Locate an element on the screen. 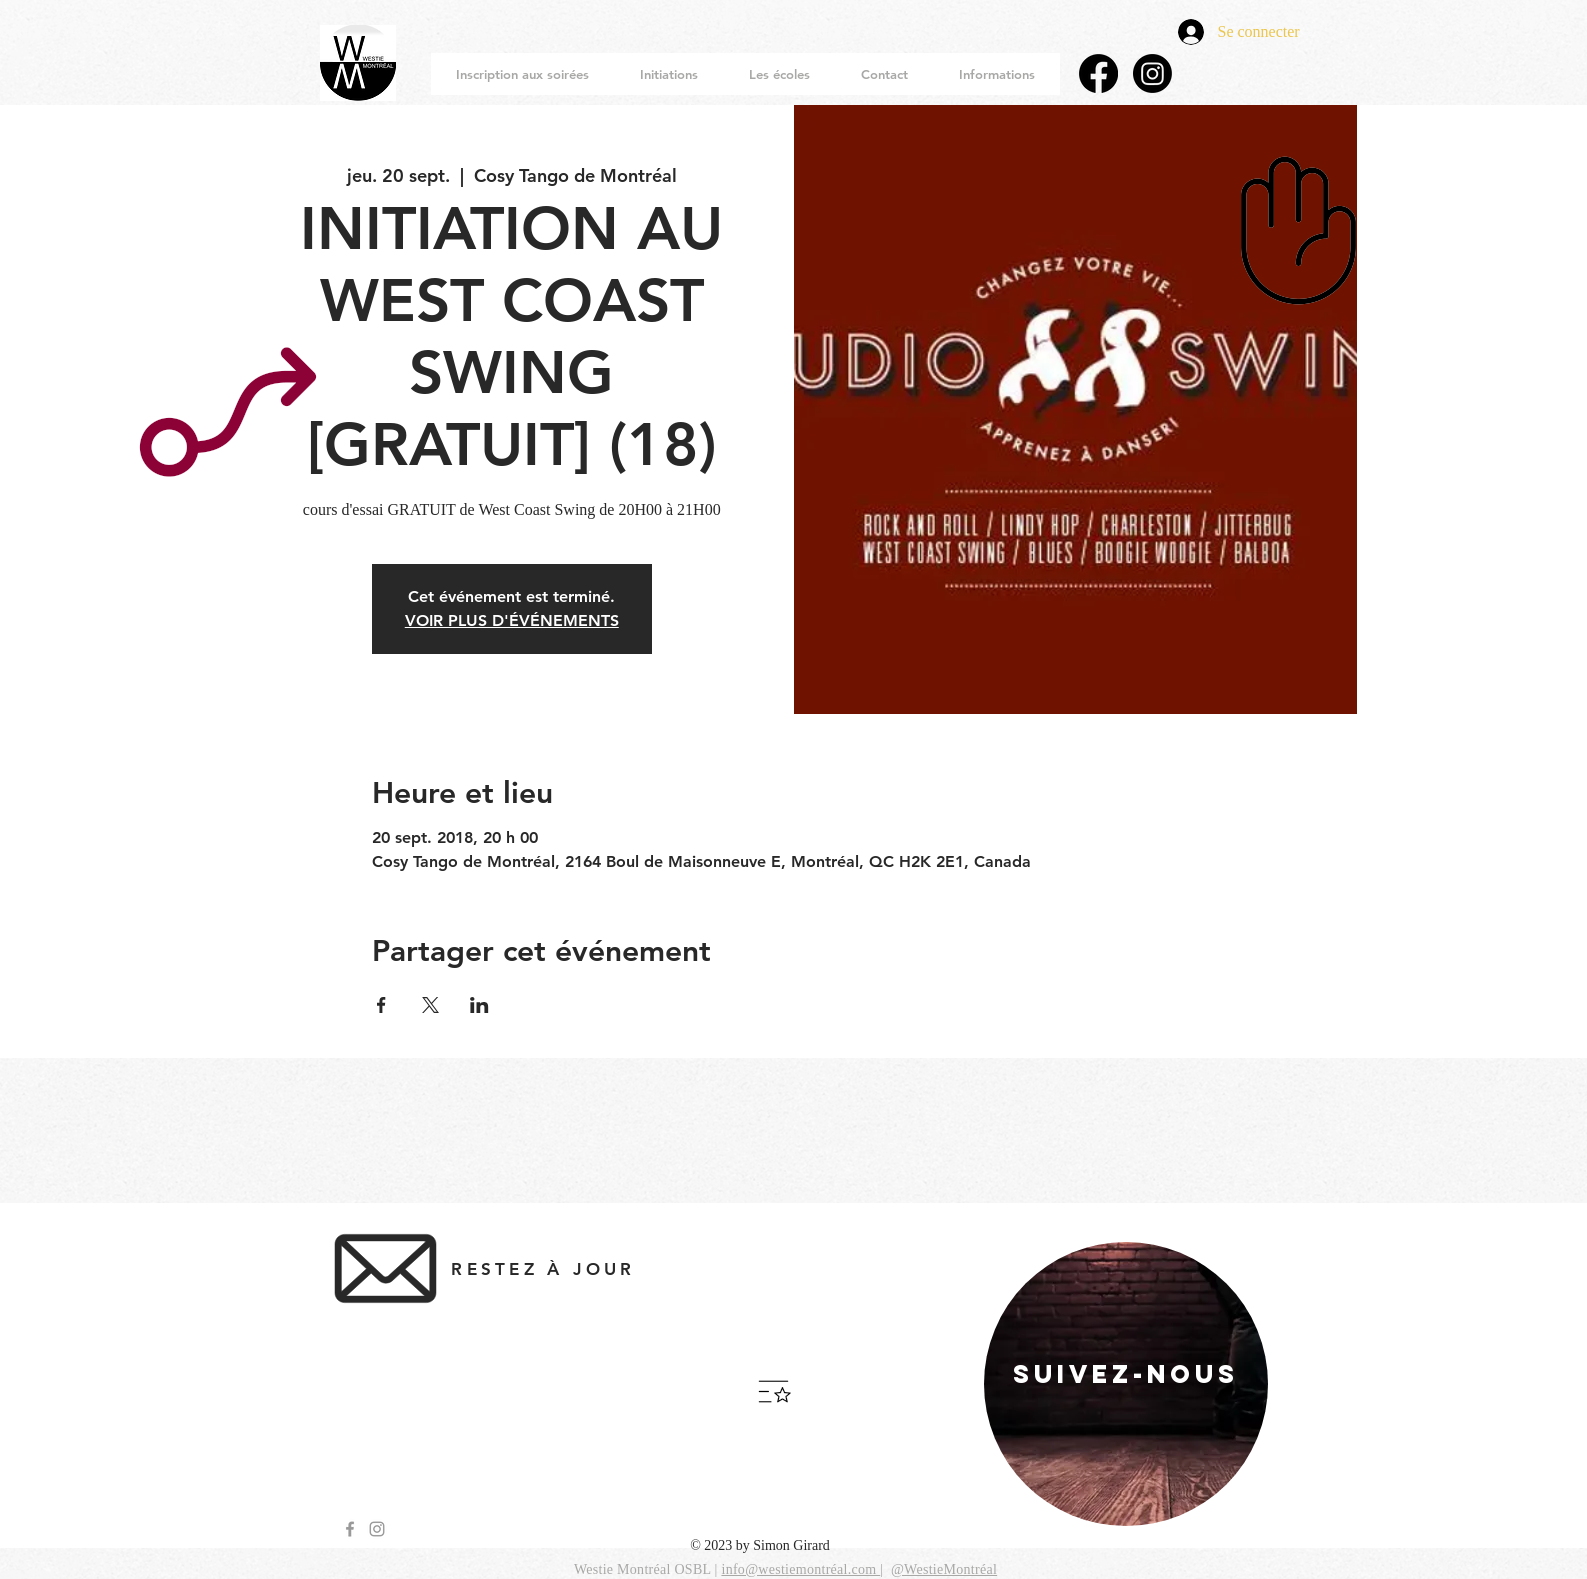 The image size is (1587, 1579). view your favorites list is located at coordinates (773, 1391).